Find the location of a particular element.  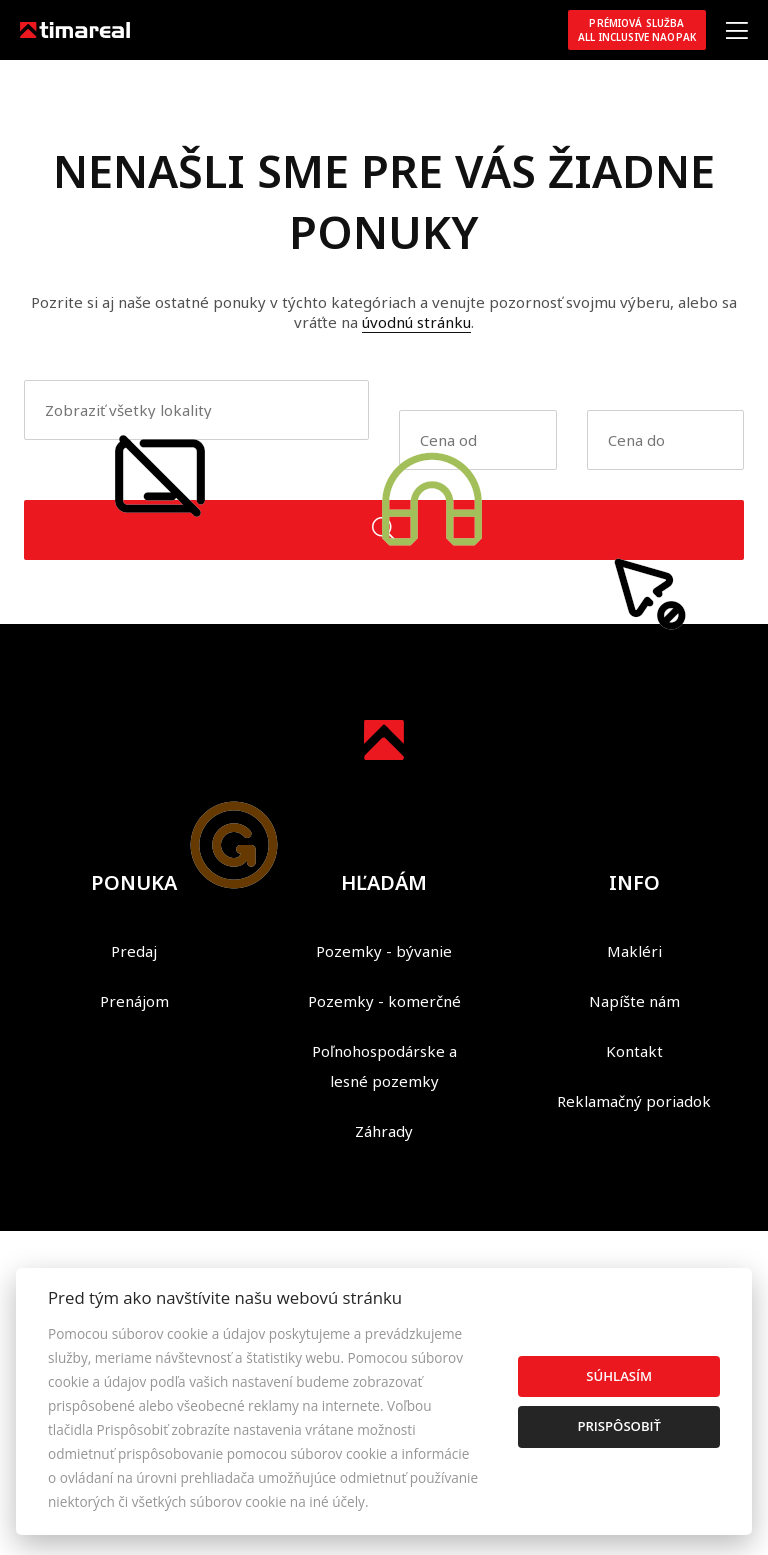

cursor interaction disabled or unavailable is located at coordinates (646, 590).